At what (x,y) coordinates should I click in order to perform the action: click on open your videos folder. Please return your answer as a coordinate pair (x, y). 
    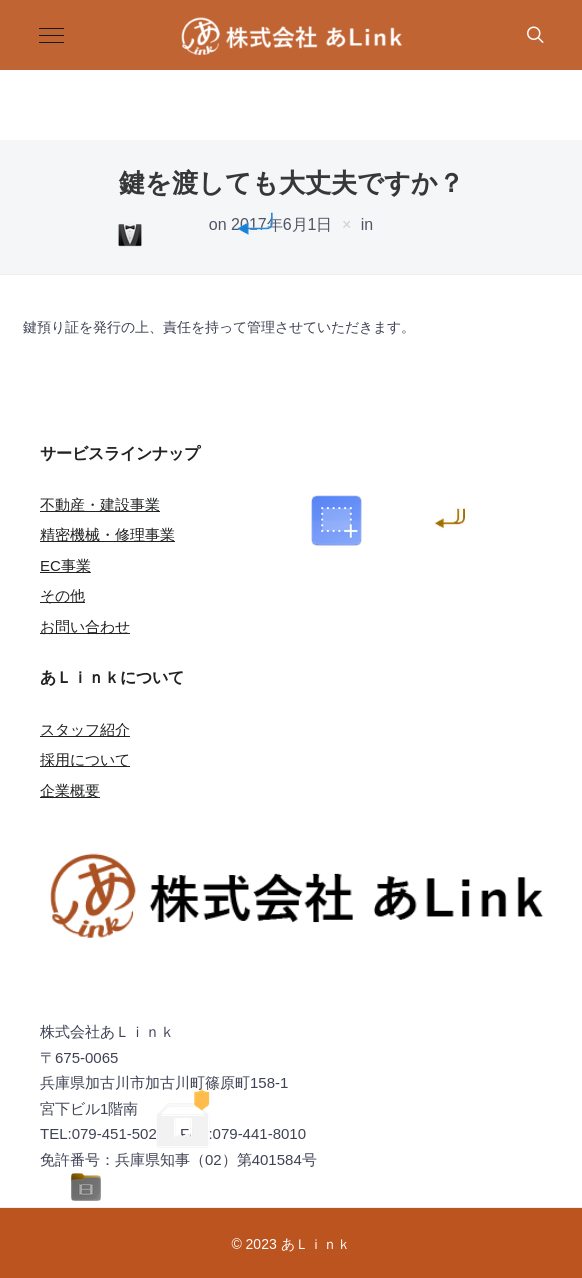
    Looking at the image, I should click on (86, 1187).